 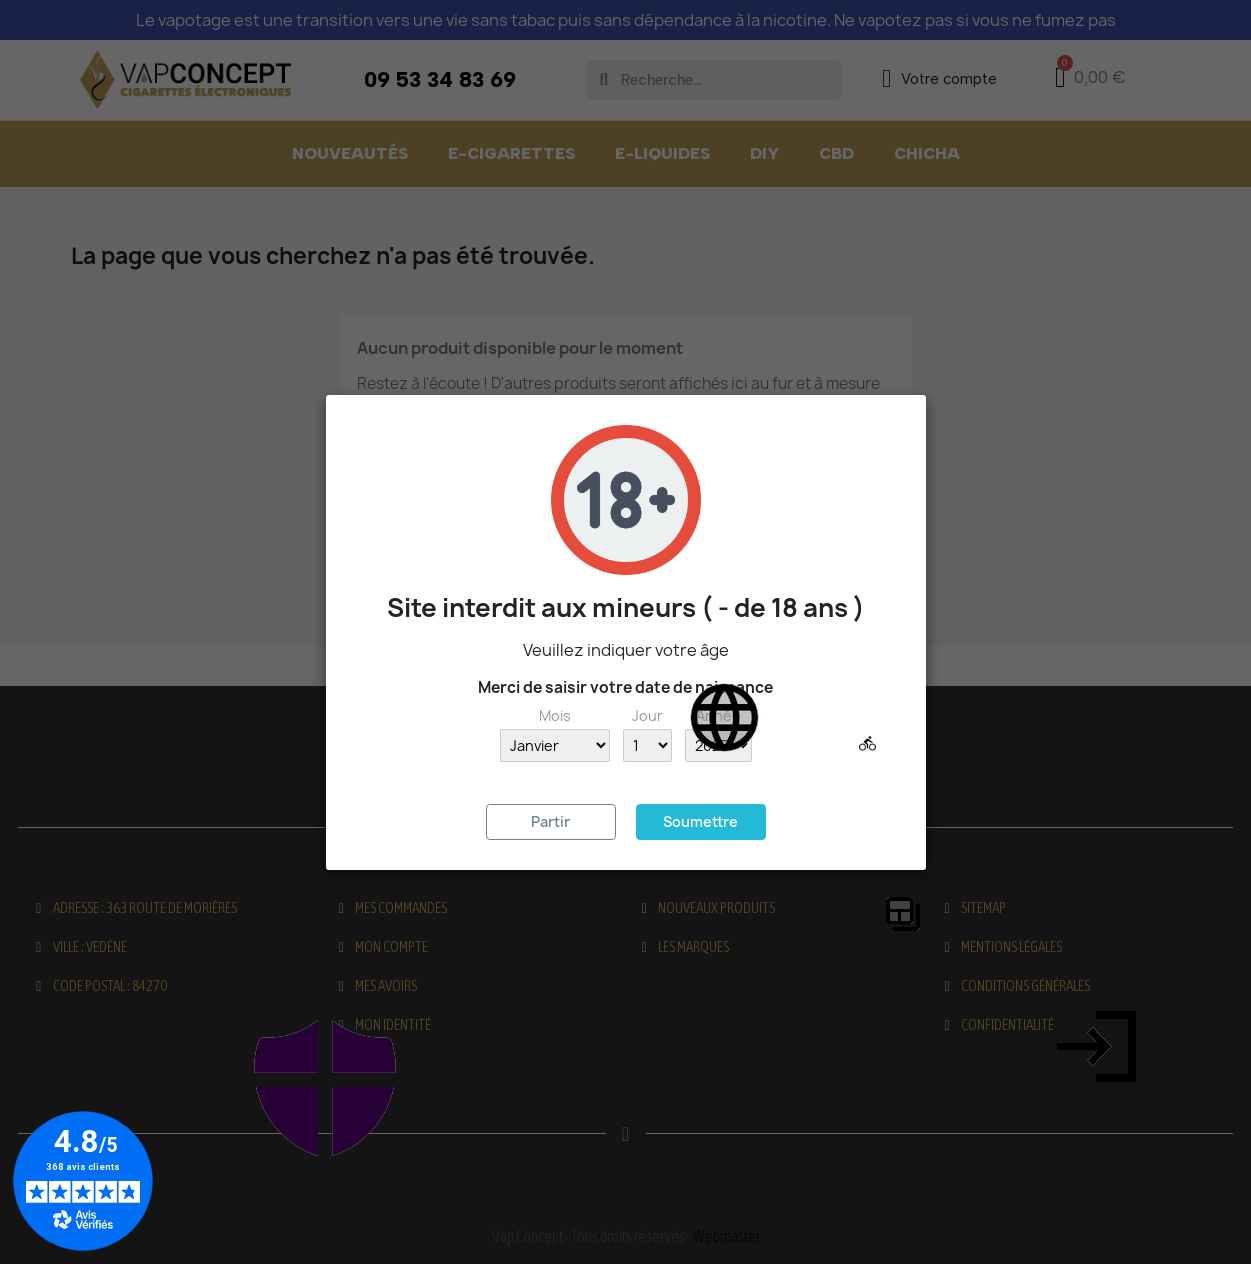 I want to click on log in to your account, so click(x=1096, y=1046).